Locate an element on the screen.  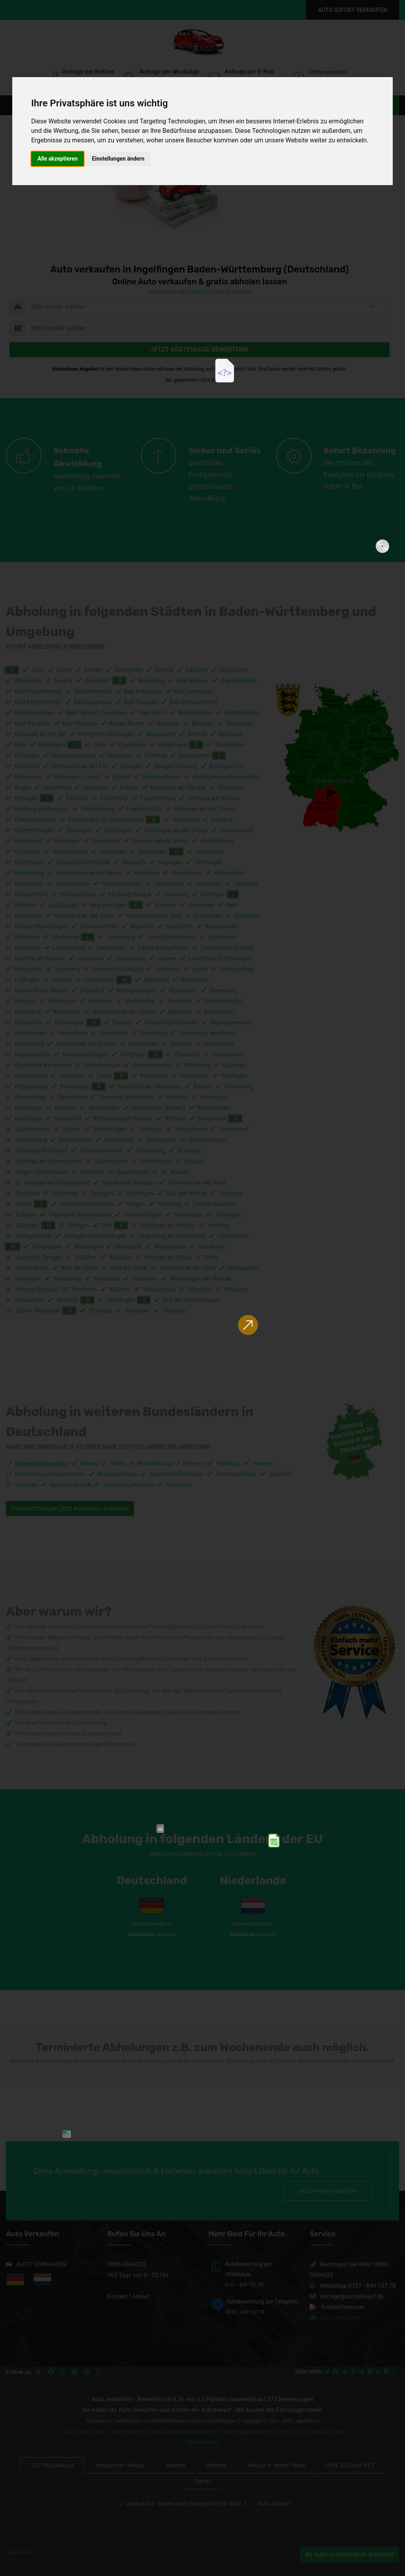
game boy advance ROM file is located at coordinates (160, 1828).